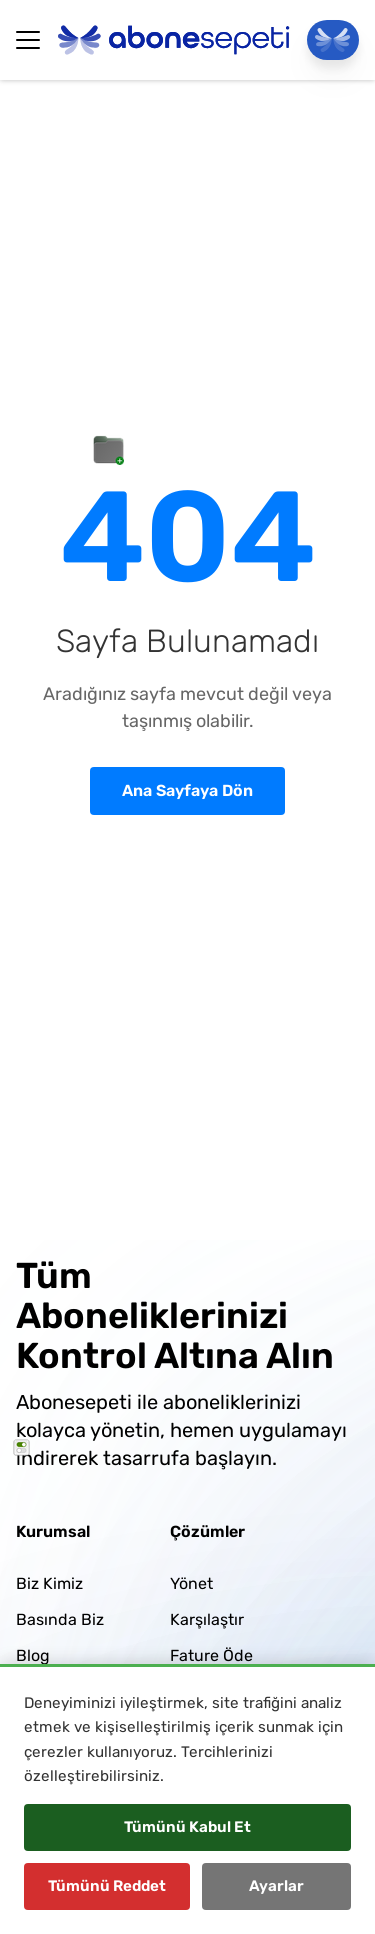  Describe the element at coordinates (21, 1447) in the screenshot. I see `open system tweaks or settings customization` at that location.